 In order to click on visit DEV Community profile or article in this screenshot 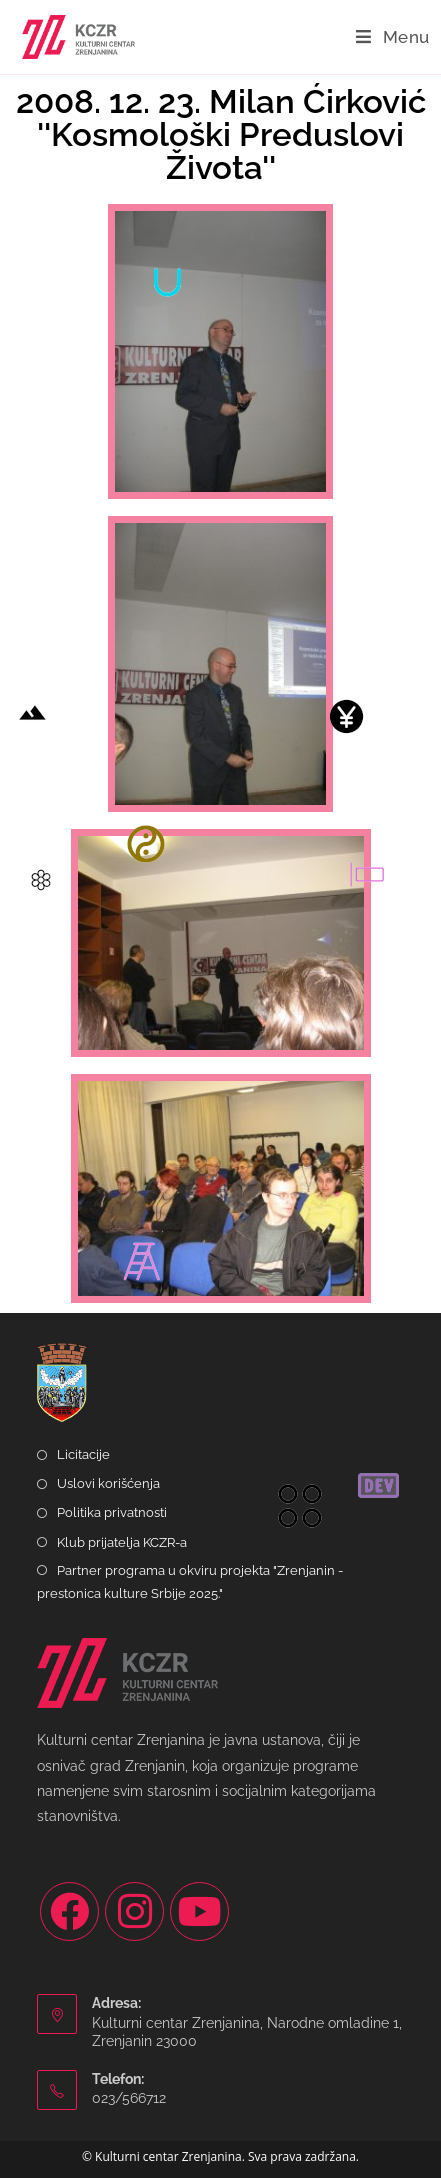, I will do `click(378, 1485)`.